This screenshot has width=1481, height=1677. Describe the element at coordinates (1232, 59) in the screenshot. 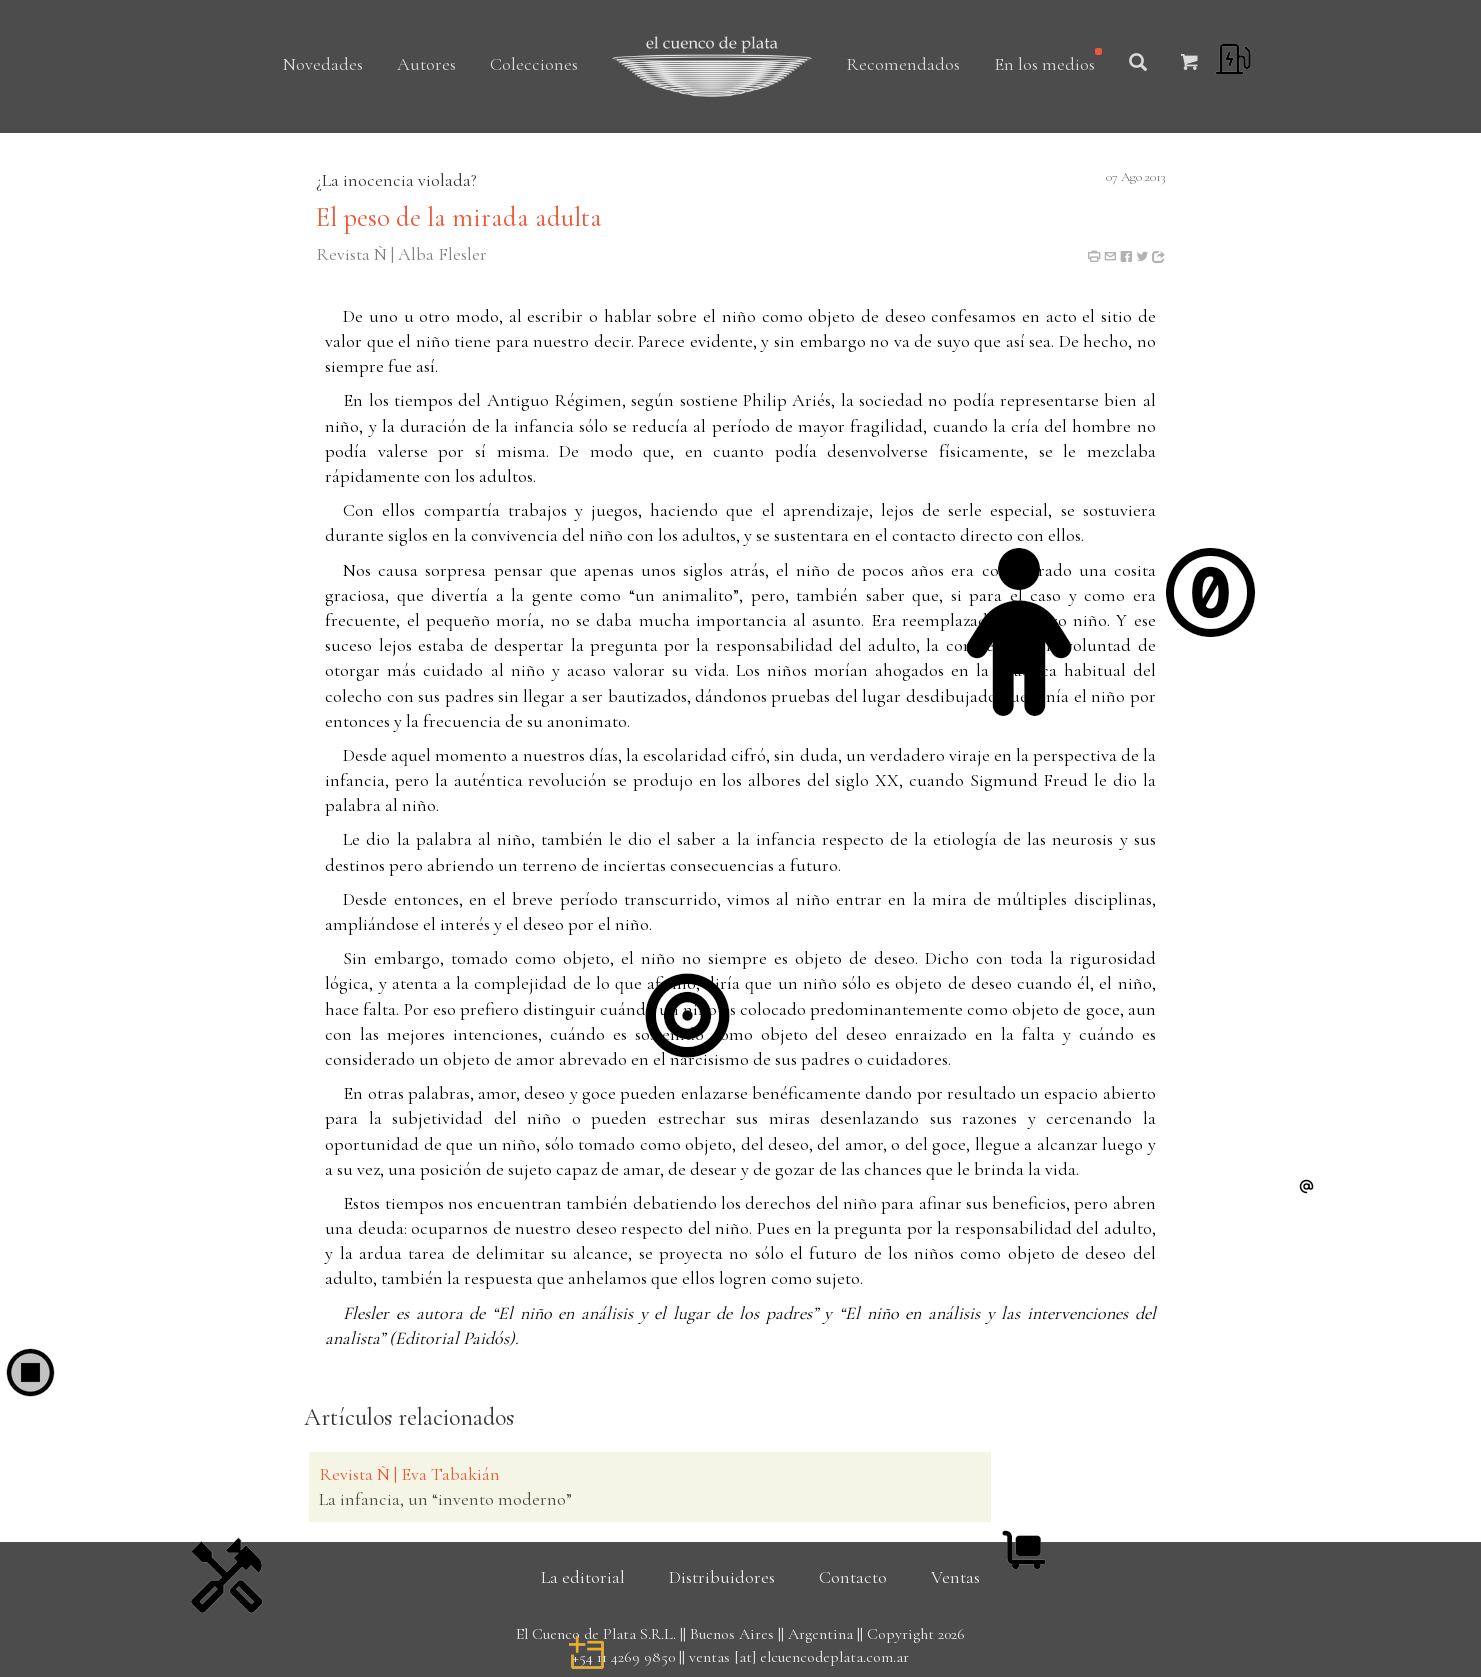

I see `find nearby electric vehicle charging stations` at that location.